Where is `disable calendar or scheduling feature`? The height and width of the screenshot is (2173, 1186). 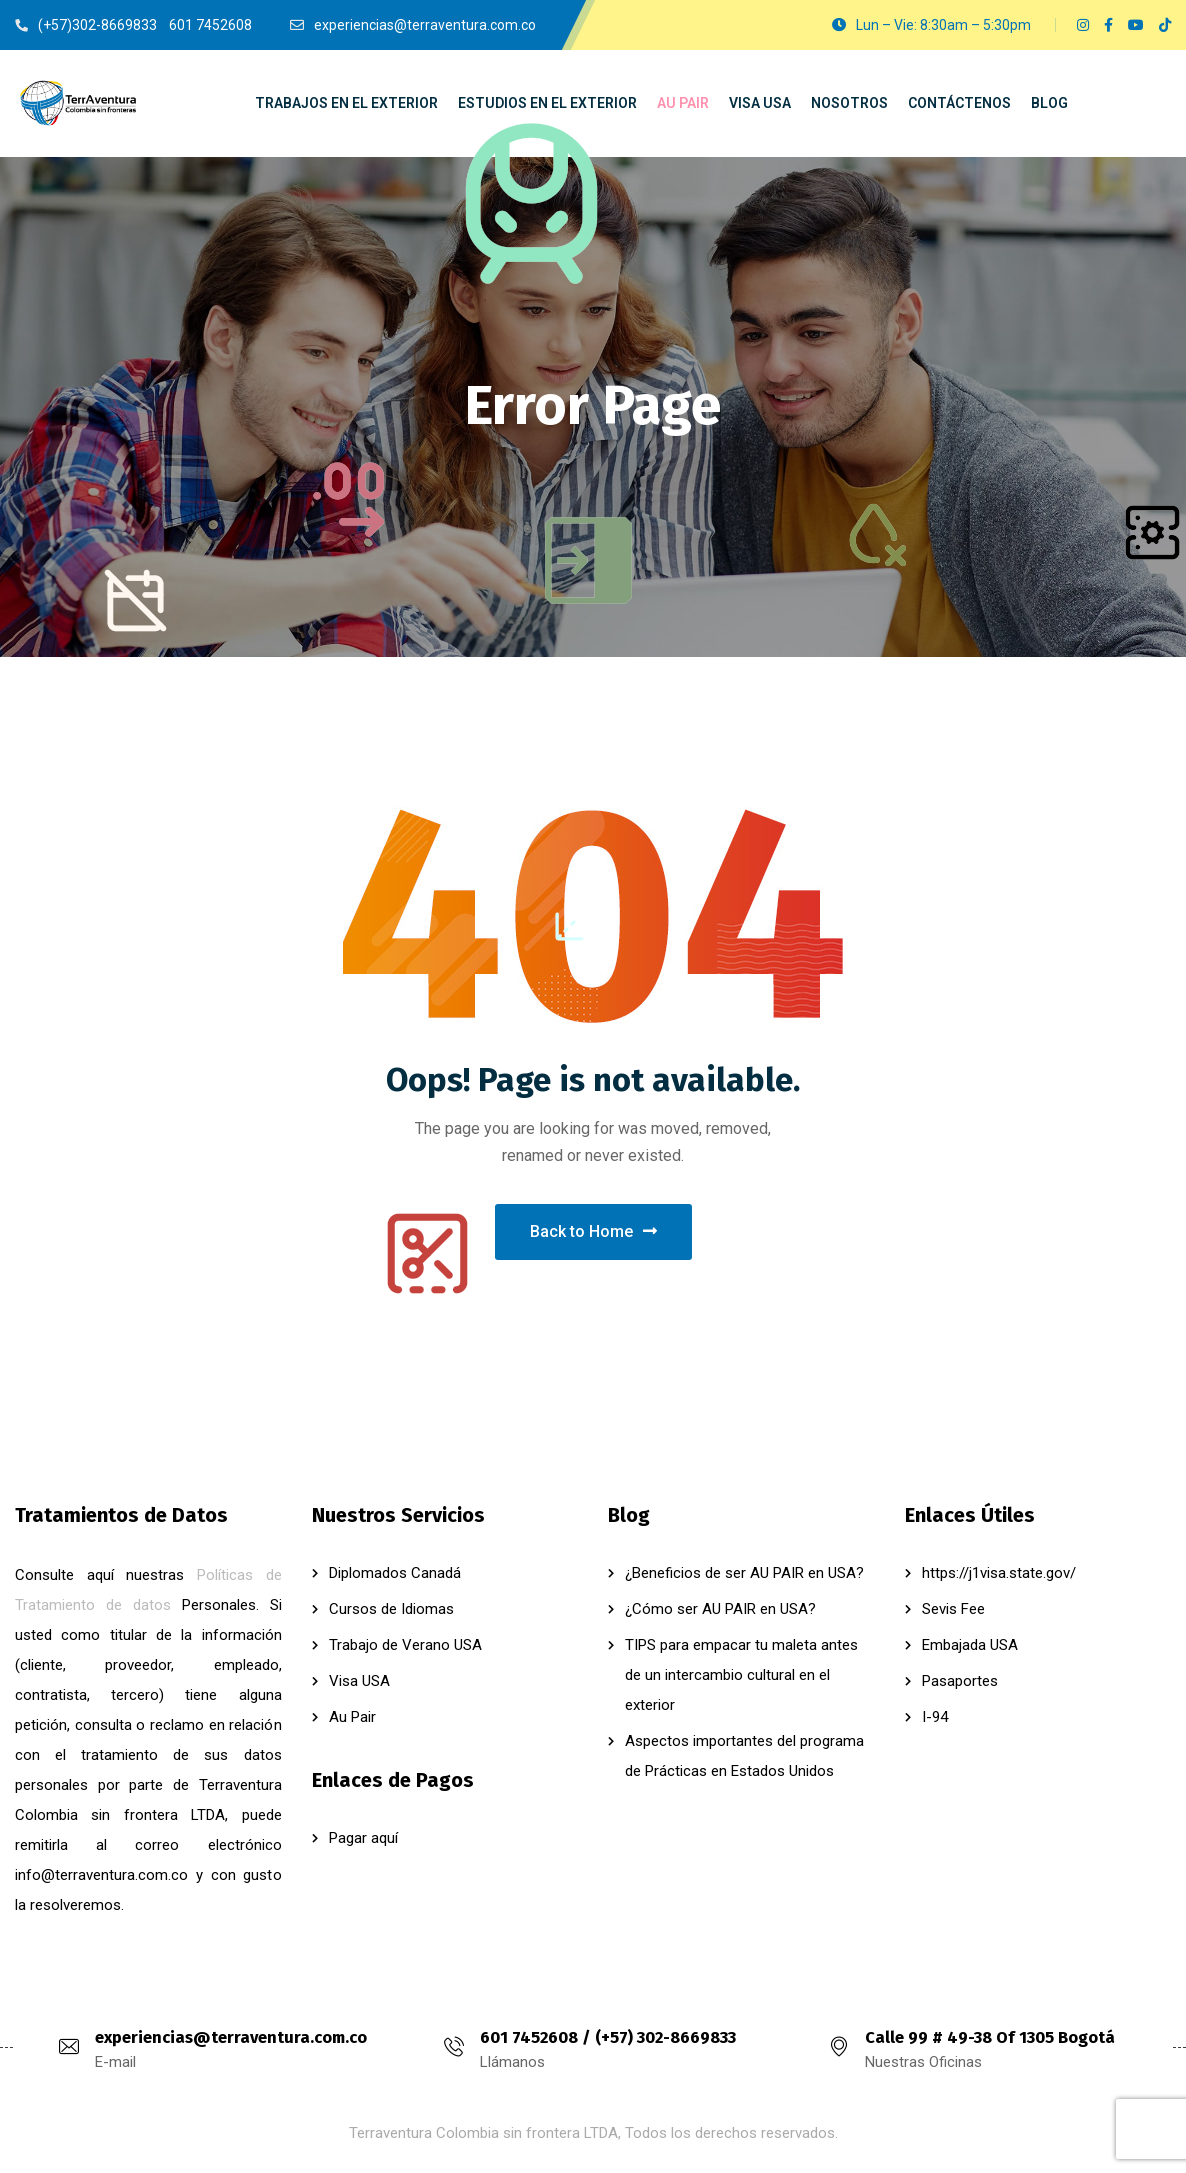 disable calendar or scheduling feature is located at coordinates (135, 600).